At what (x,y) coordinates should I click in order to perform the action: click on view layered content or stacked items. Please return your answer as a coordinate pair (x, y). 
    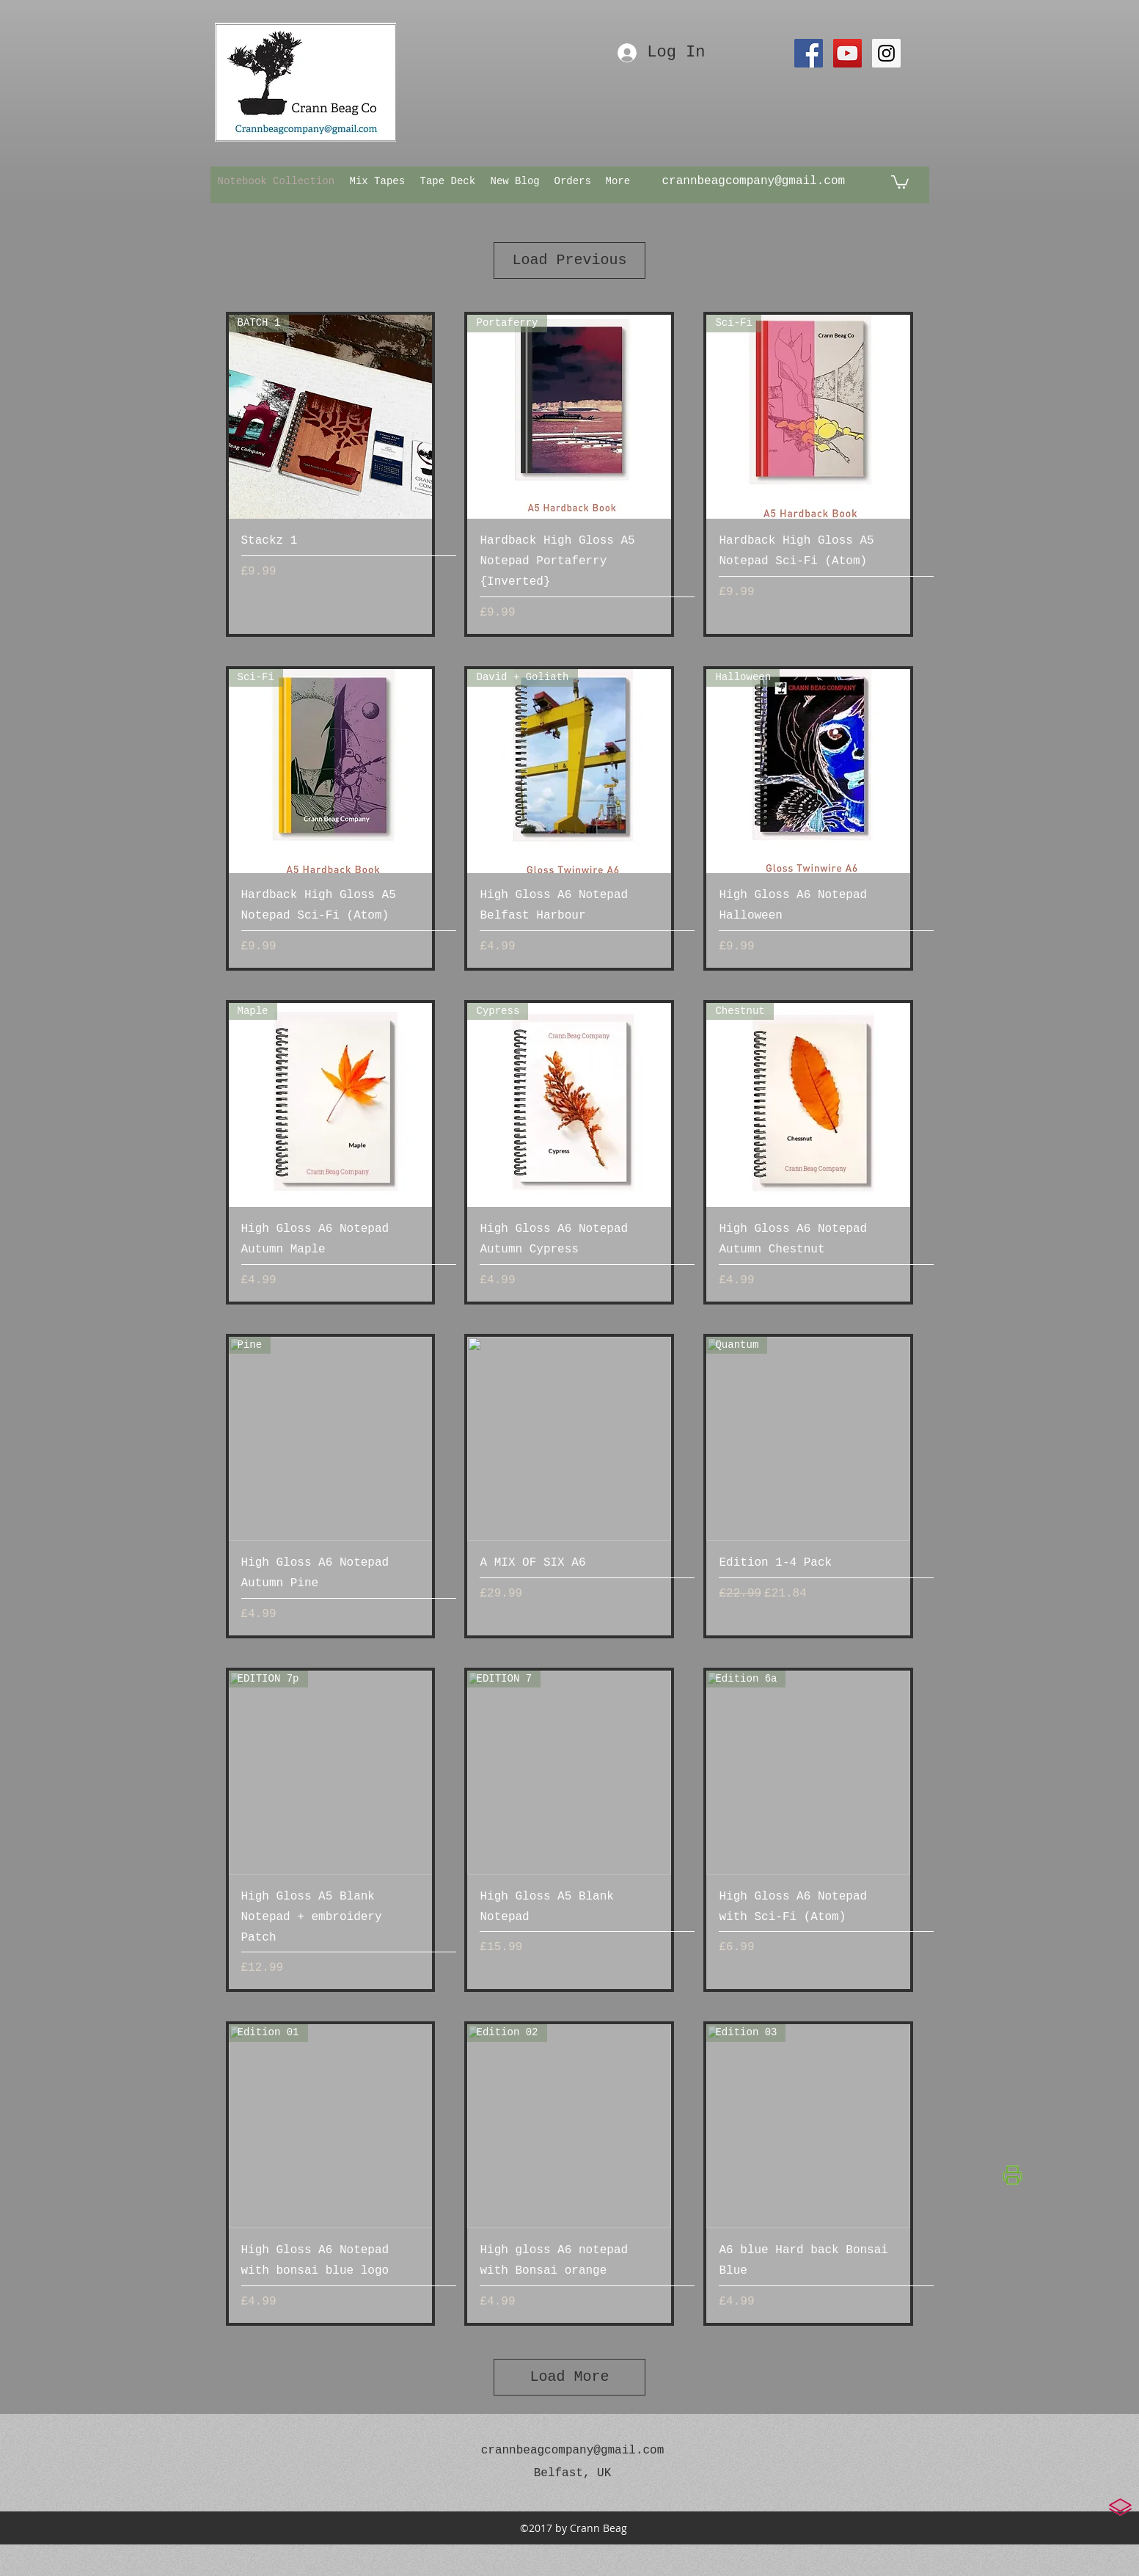
    Looking at the image, I should click on (1120, 2507).